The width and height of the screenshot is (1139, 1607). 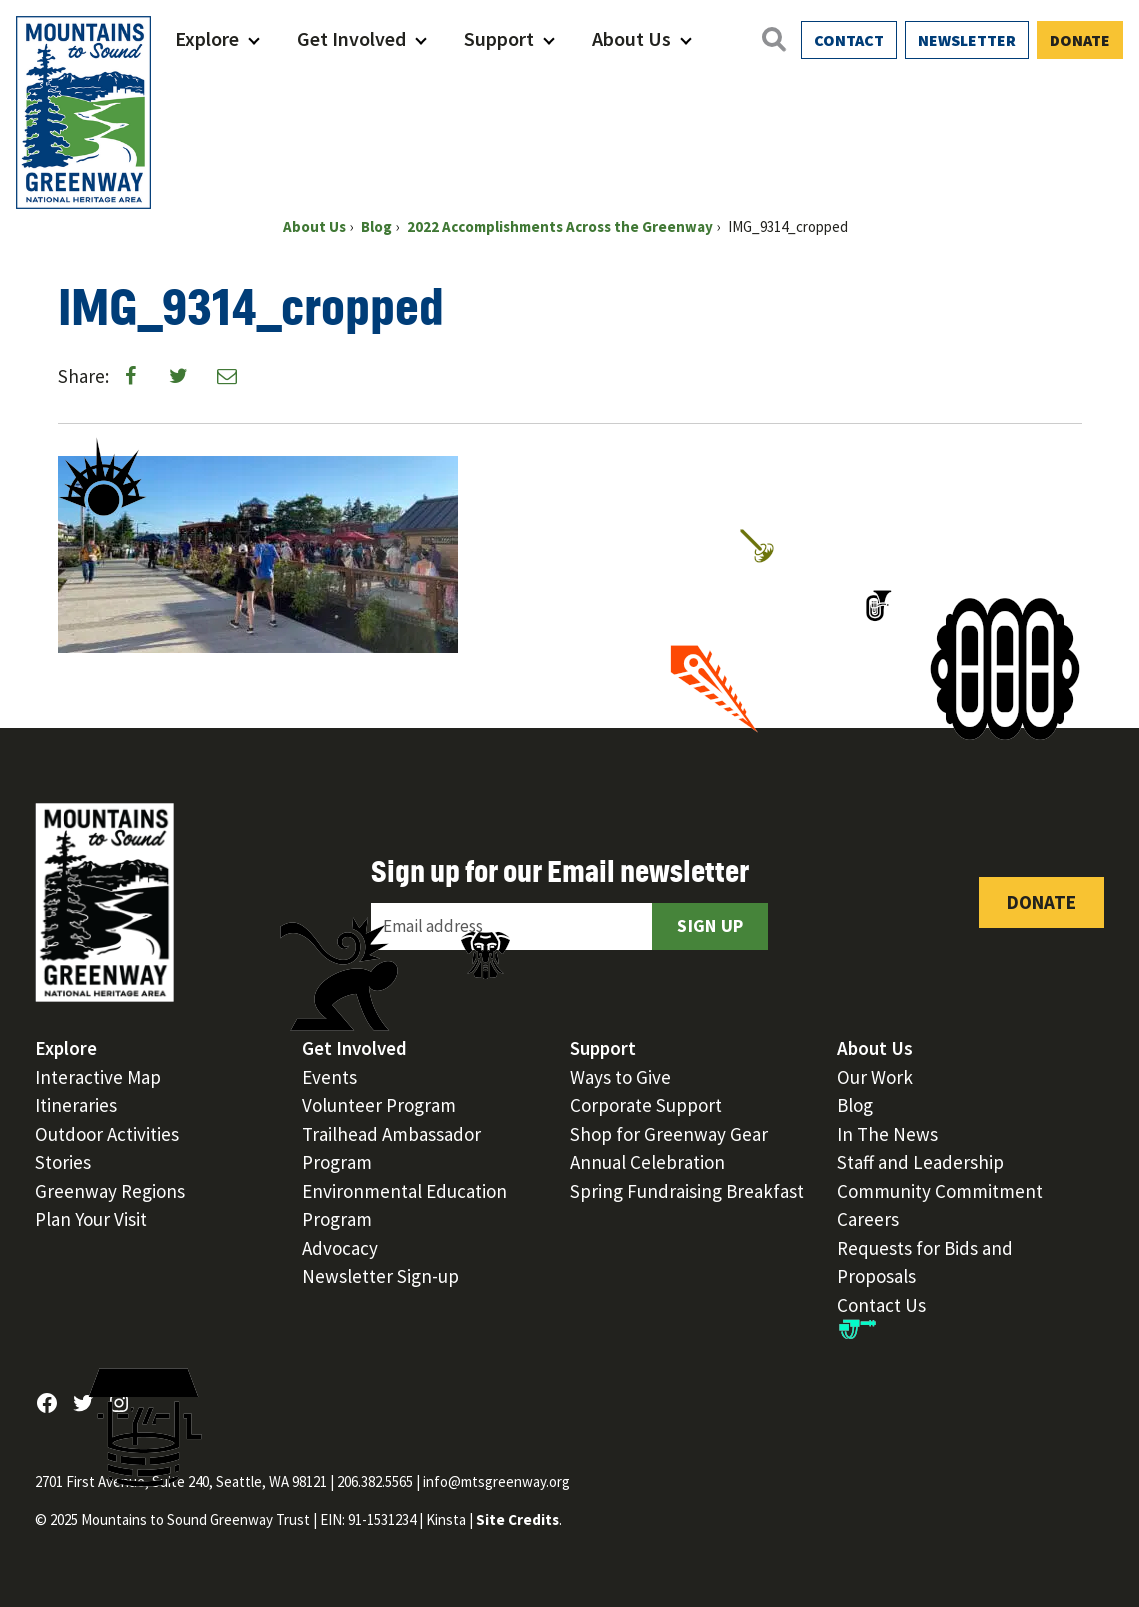 I want to click on view in-game time or day/night cycle, so click(x=102, y=476).